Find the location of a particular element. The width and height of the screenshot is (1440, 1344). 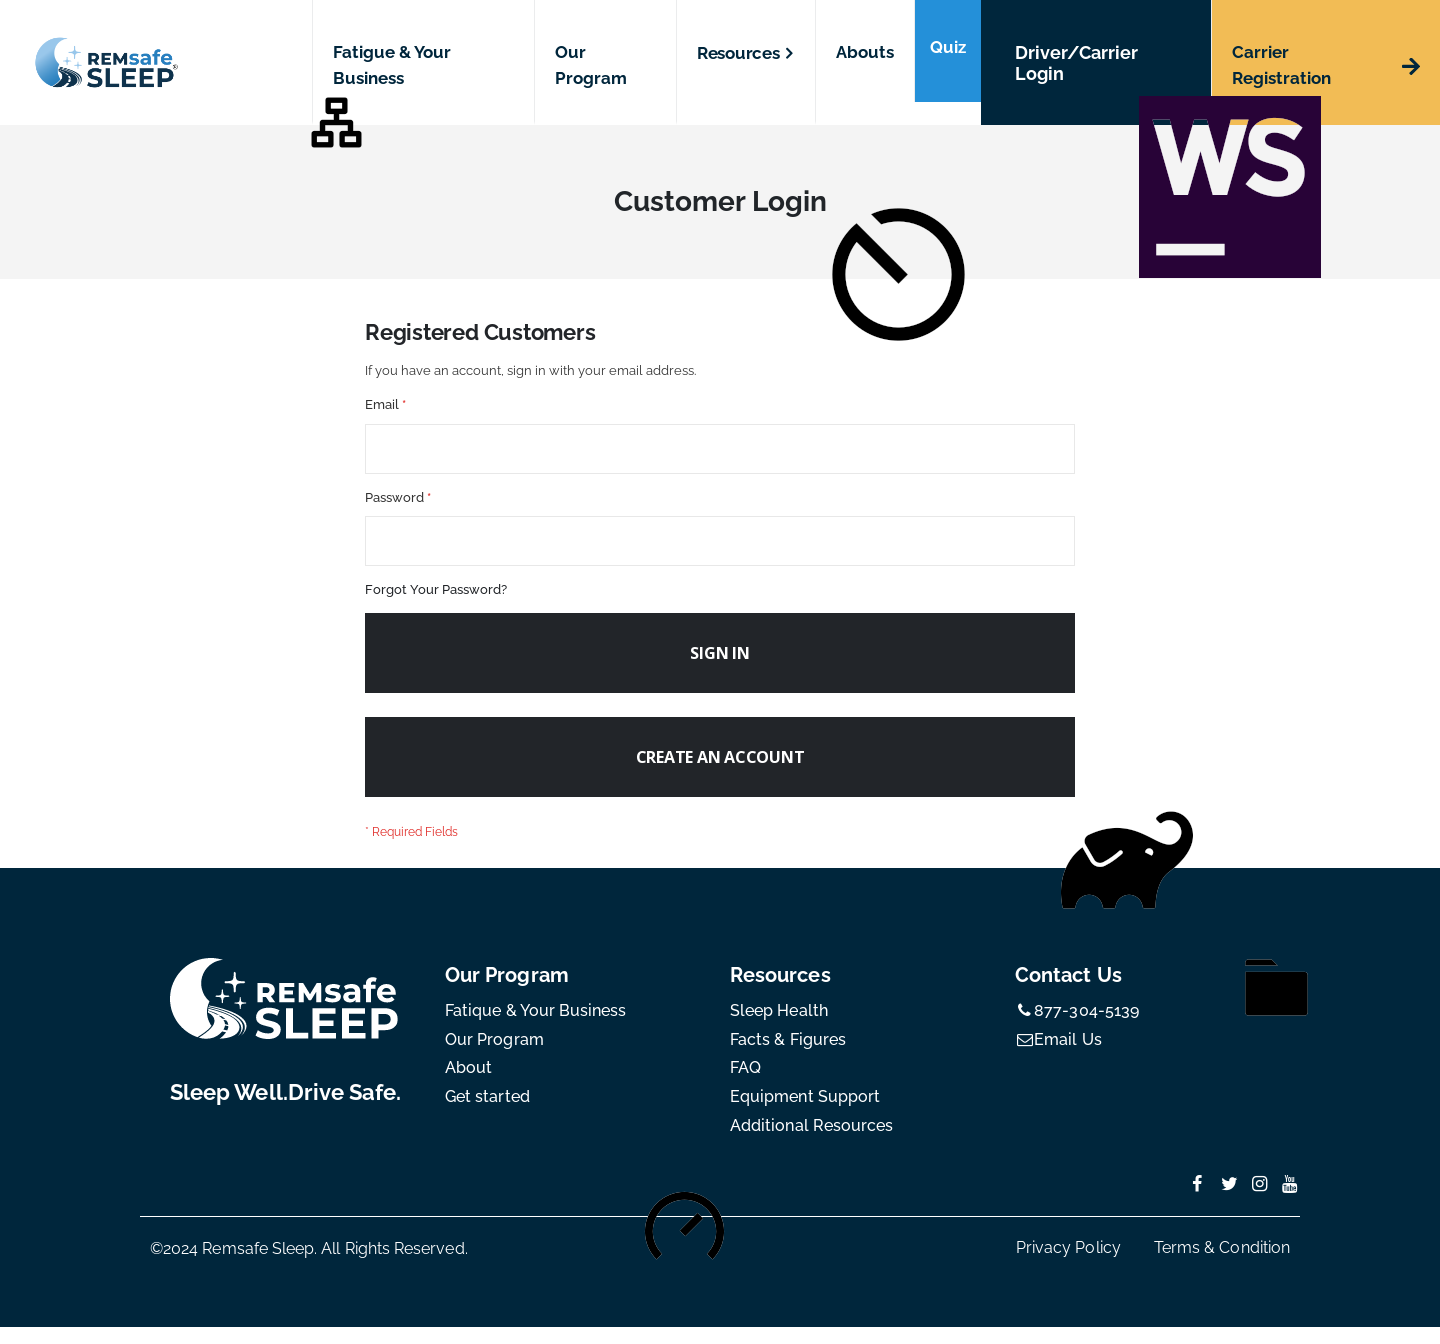

scan a QR code or barcode is located at coordinates (898, 274).